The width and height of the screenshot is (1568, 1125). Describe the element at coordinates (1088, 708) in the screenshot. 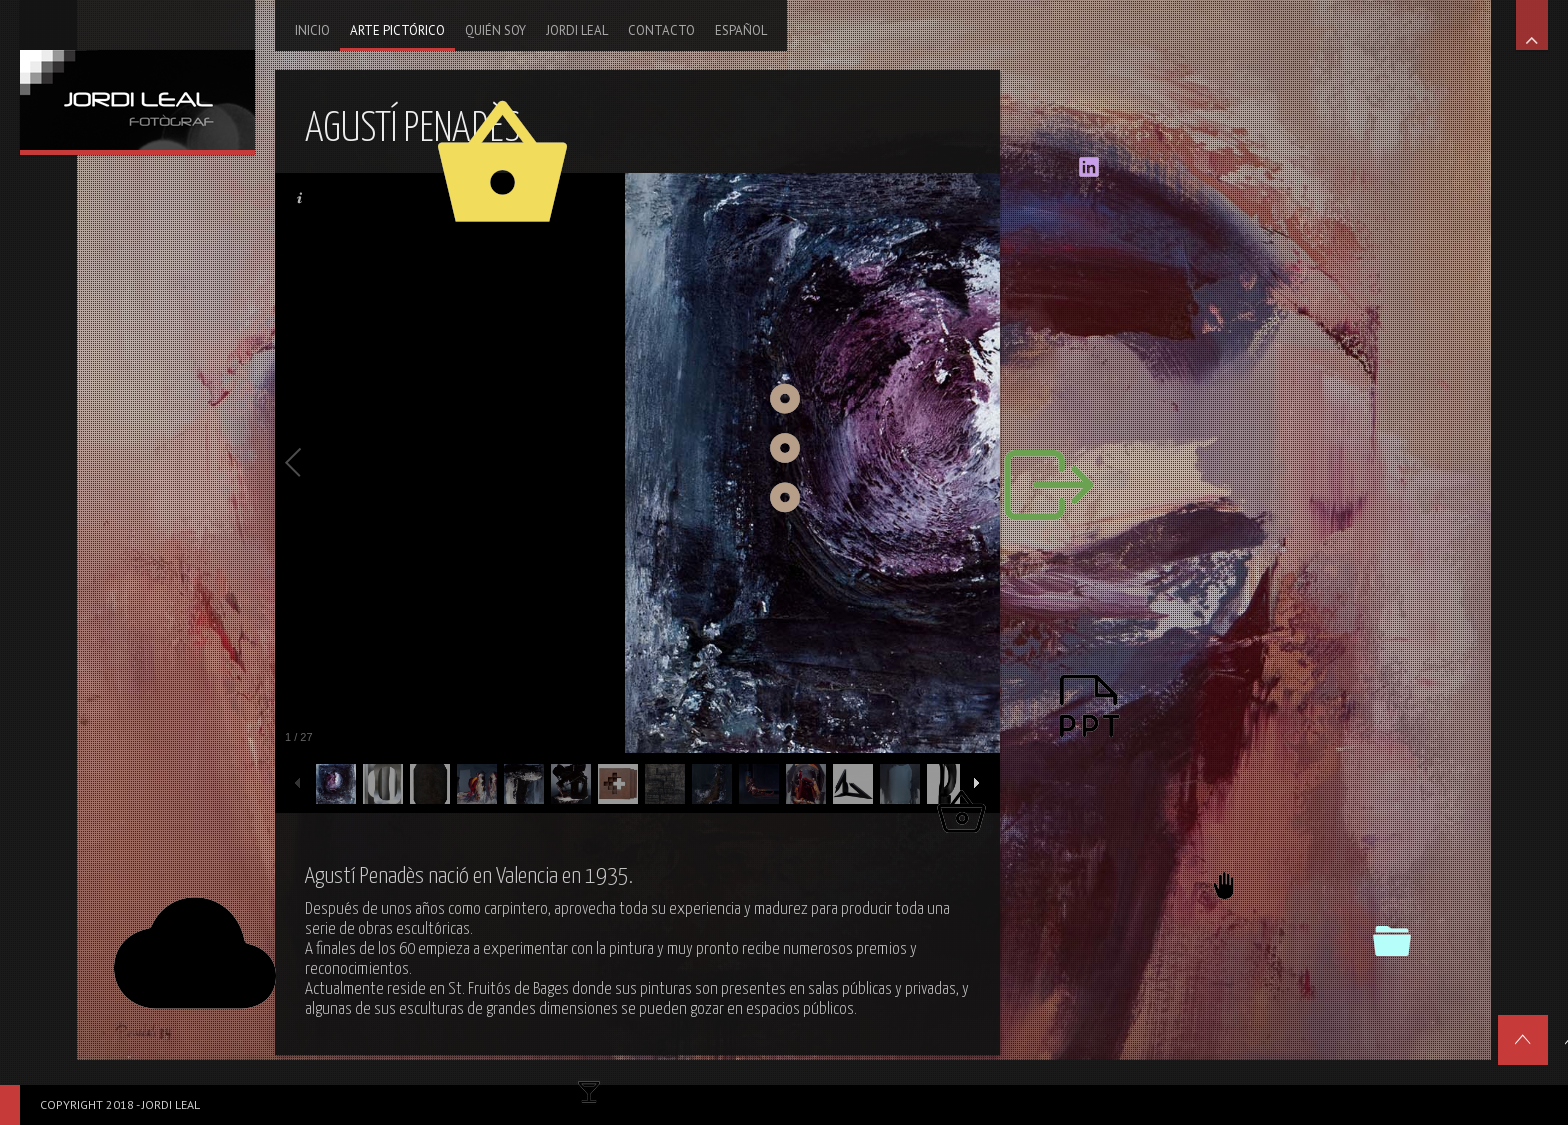

I see `open a PowerPoint presentation file` at that location.